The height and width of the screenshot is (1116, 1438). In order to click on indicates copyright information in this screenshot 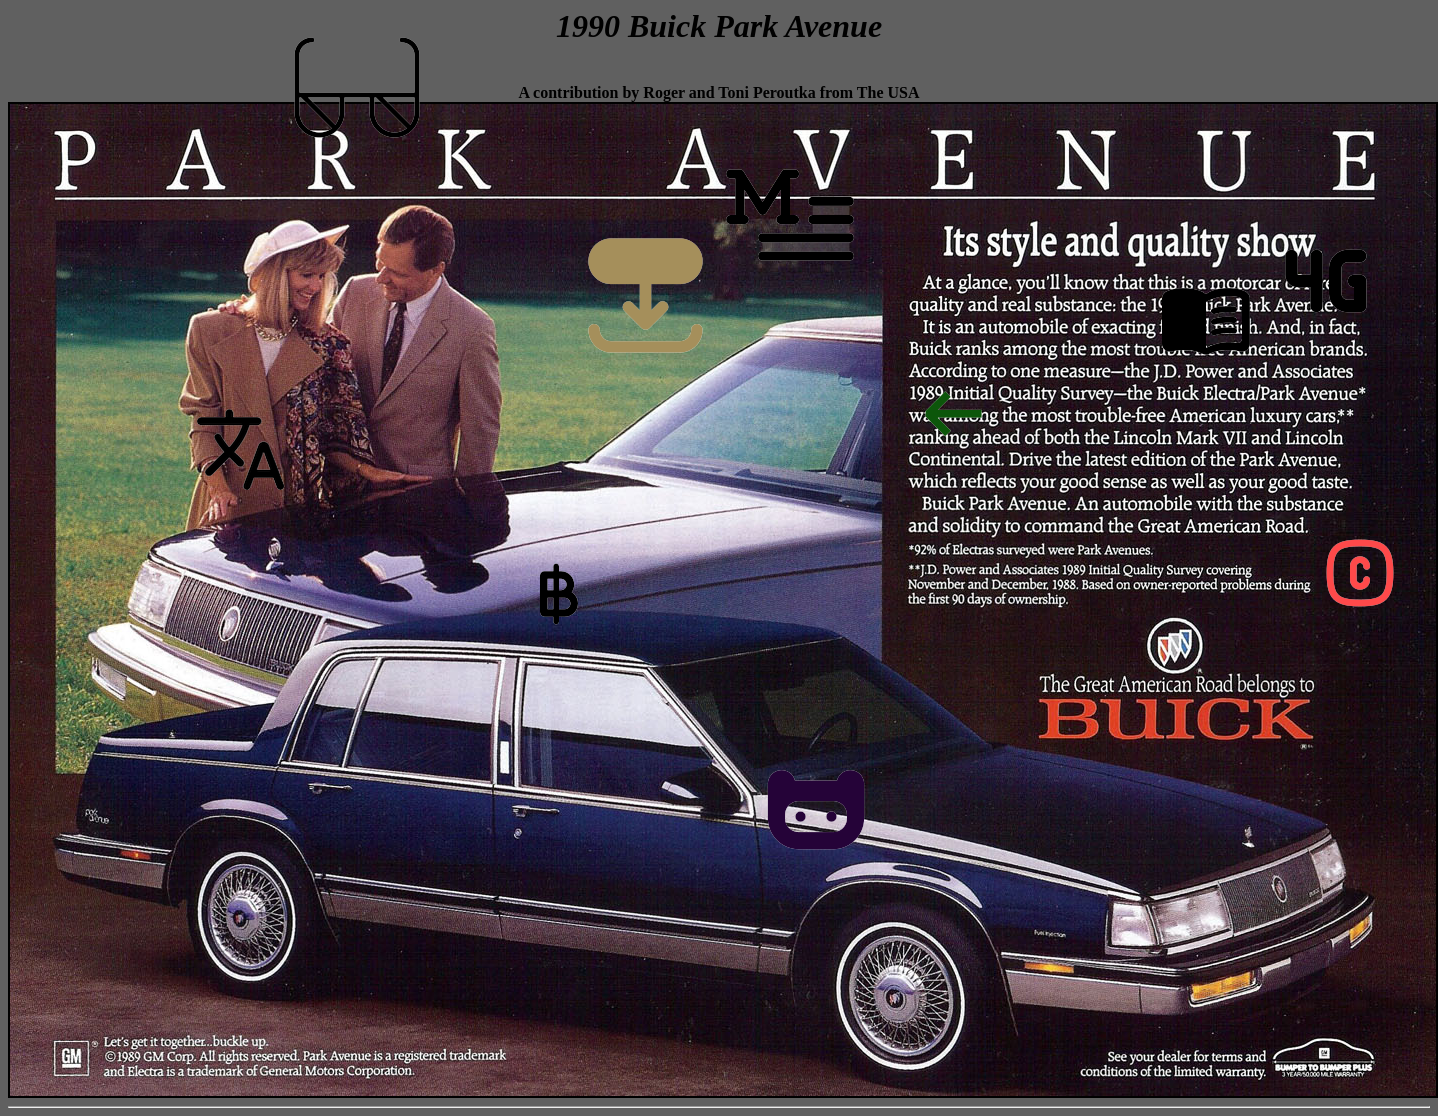, I will do `click(1360, 573)`.